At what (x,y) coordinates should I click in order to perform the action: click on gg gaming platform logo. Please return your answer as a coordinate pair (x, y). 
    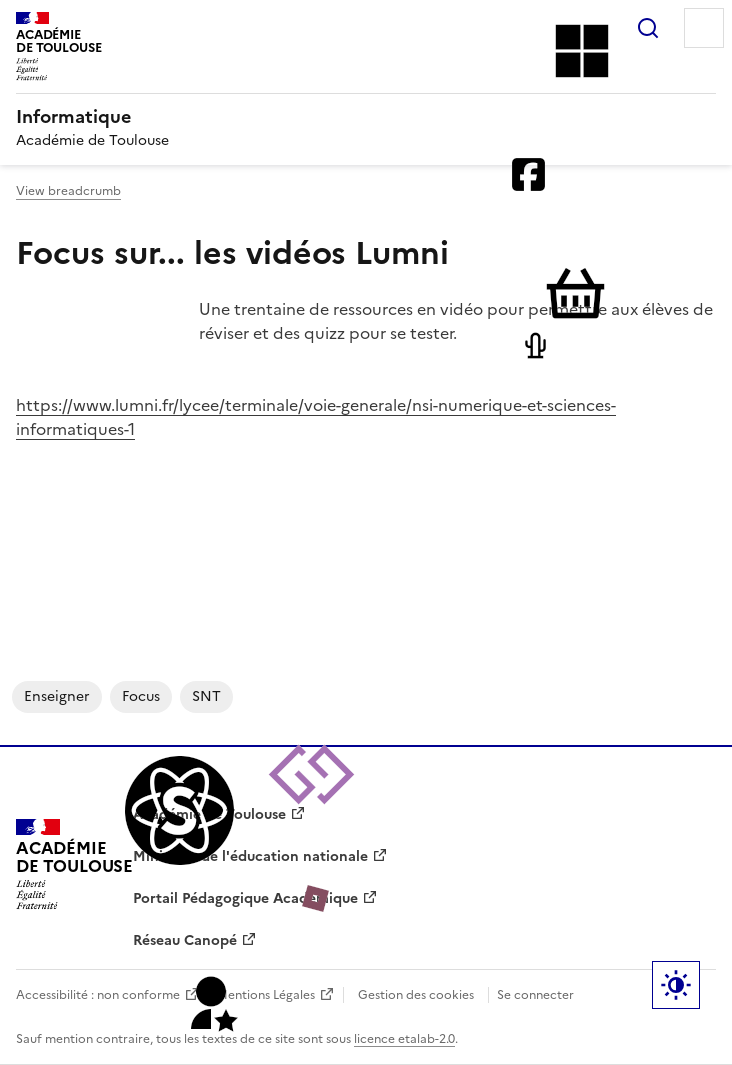
    Looking at the image, I should click on (311, 774).